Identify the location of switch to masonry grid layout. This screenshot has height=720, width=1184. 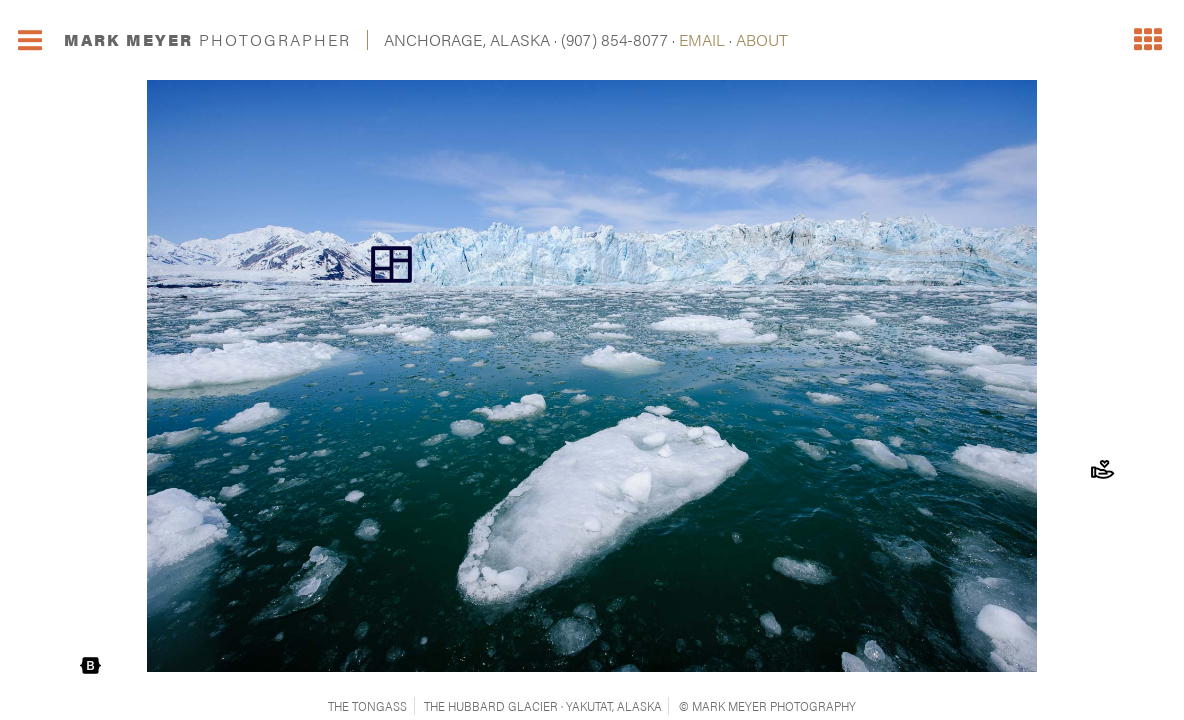
(391, 264).